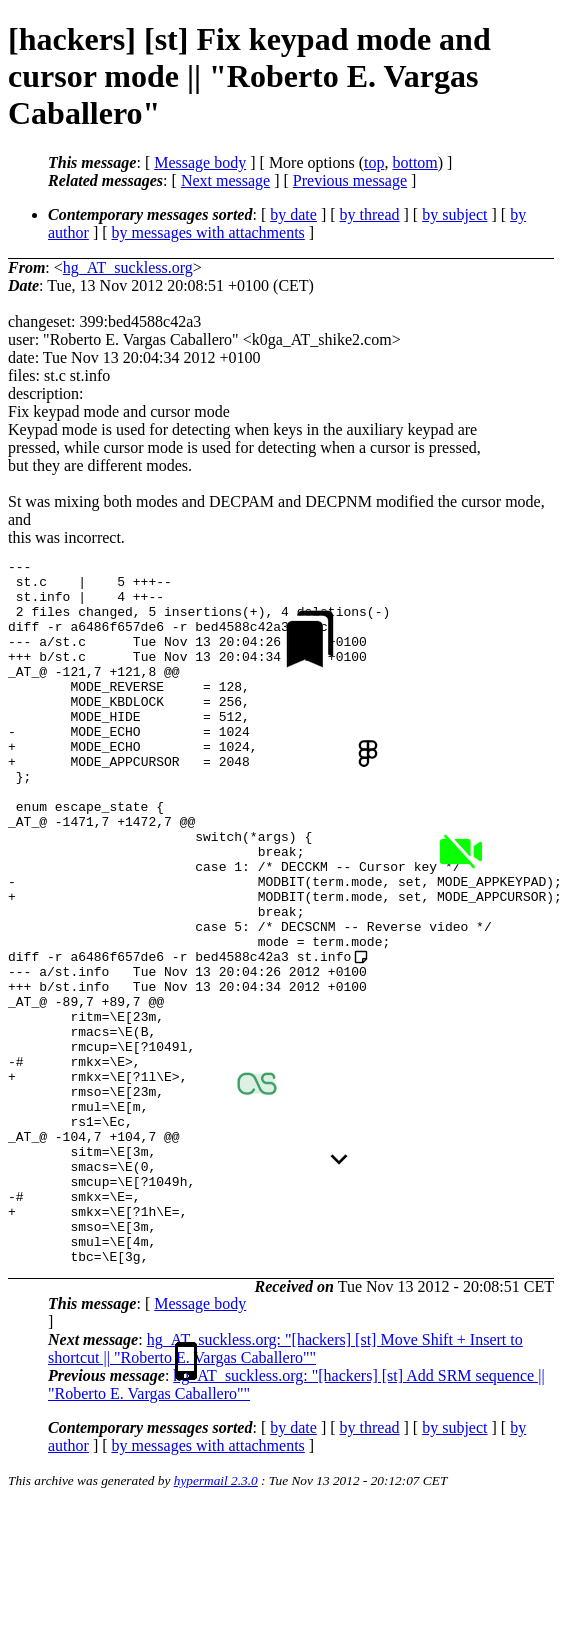 The image size is (562, 1646). Describe the element at coordinates (459, 851) in the screenshot. I see `camera is off or disabled` at that location.